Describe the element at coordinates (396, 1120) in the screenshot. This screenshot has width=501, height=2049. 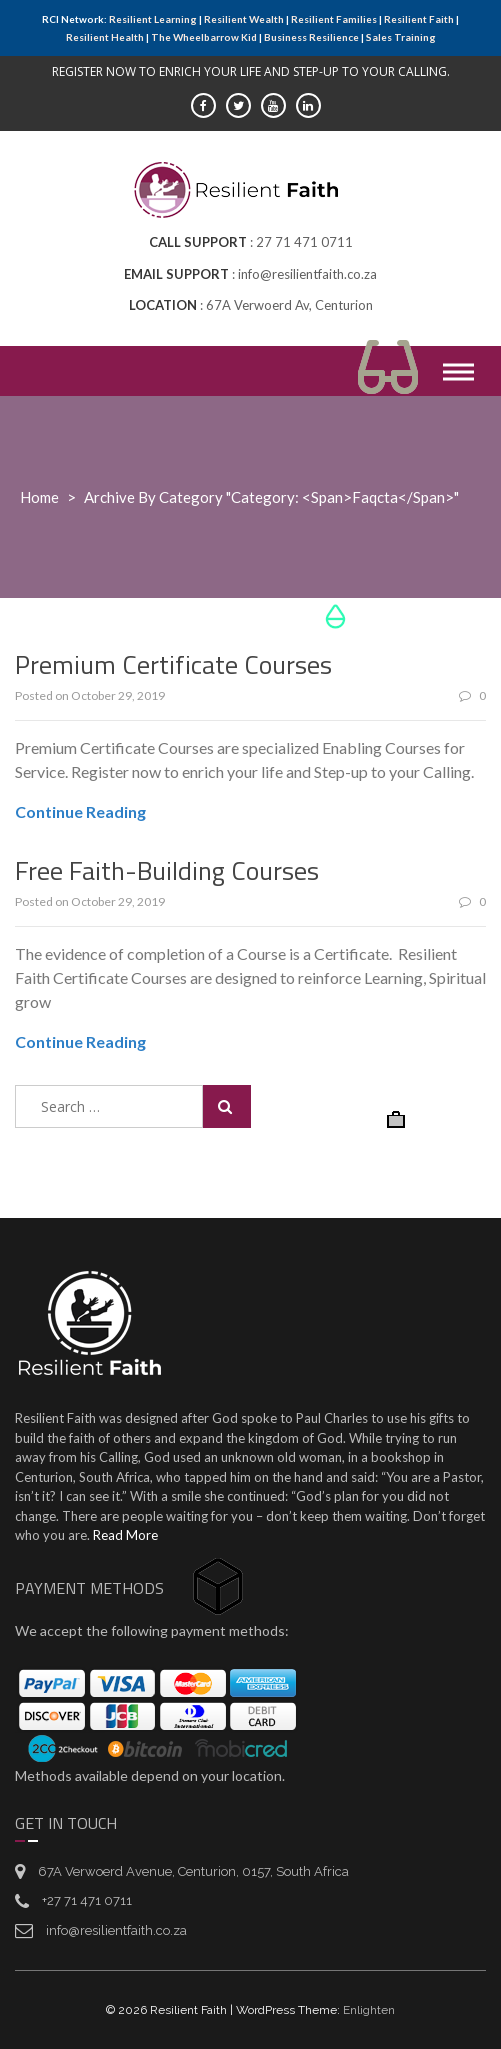
I see `access work-related files or documents` at that location.